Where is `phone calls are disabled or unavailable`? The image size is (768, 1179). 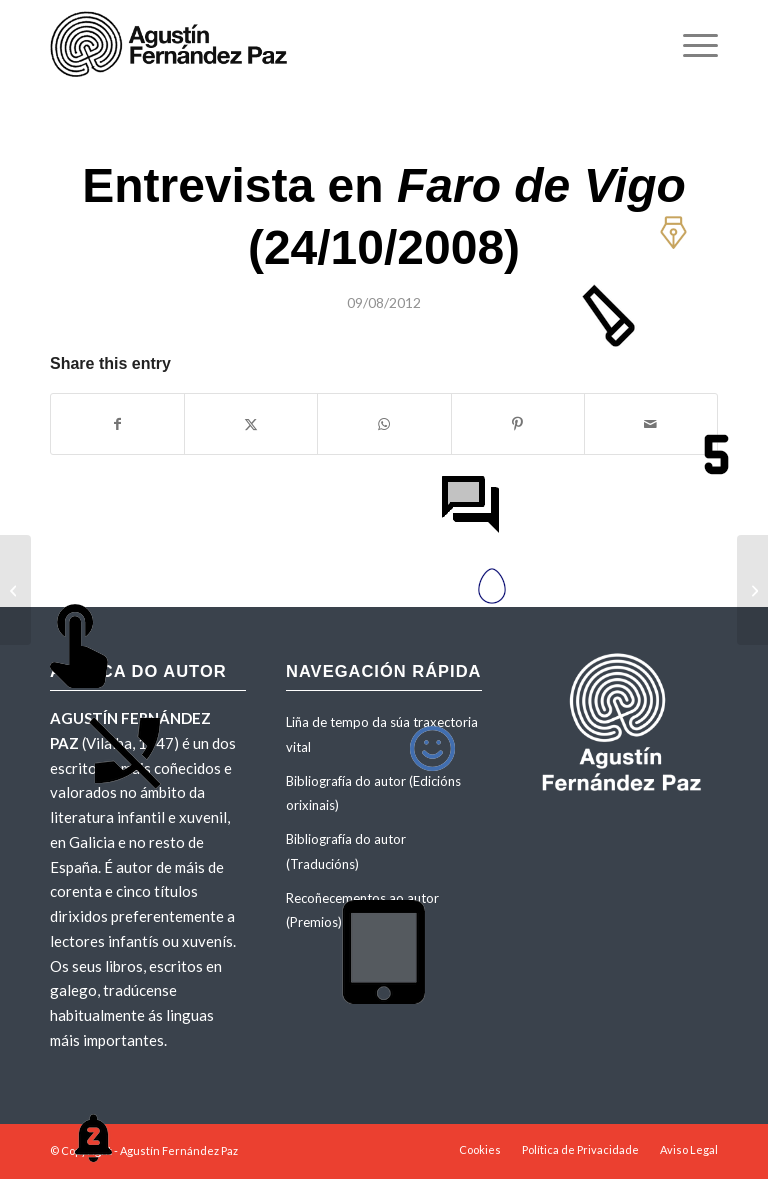 phone calls are disabled or unavailable is located at coordinates (127, 750).